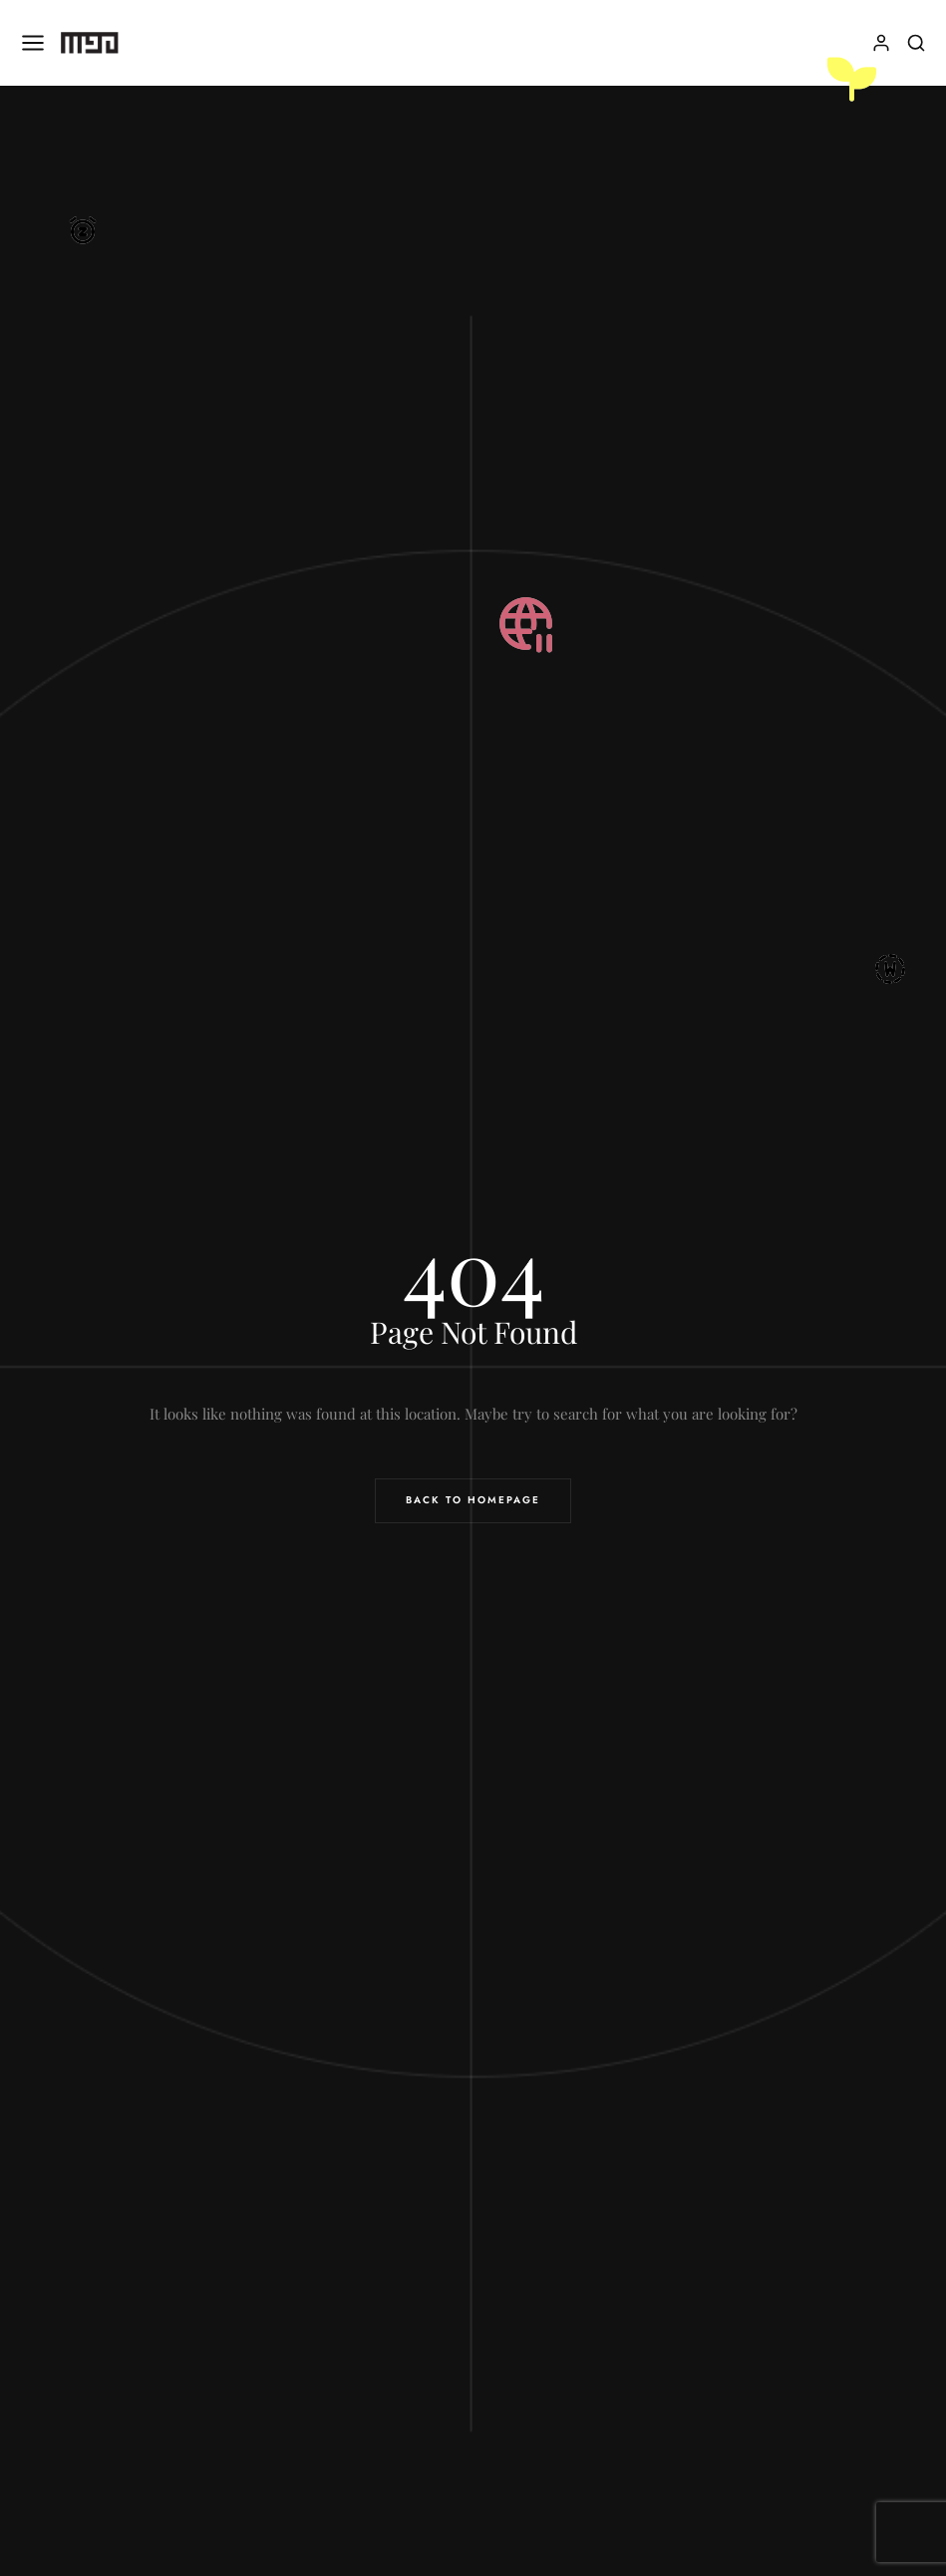 This screenshot has width=946, height=2576. What do you see at coordinates (890, 969) in the screenshot?
I see `indicates a pending or in-progress word processor document` at bounding box center [890, 969].